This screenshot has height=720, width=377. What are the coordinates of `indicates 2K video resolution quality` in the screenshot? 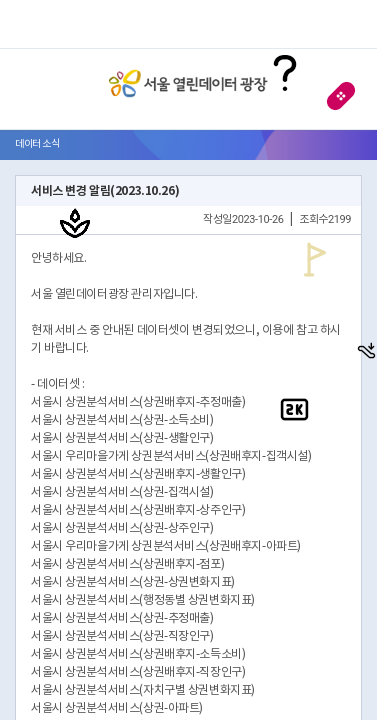 It's located at (294, 409).